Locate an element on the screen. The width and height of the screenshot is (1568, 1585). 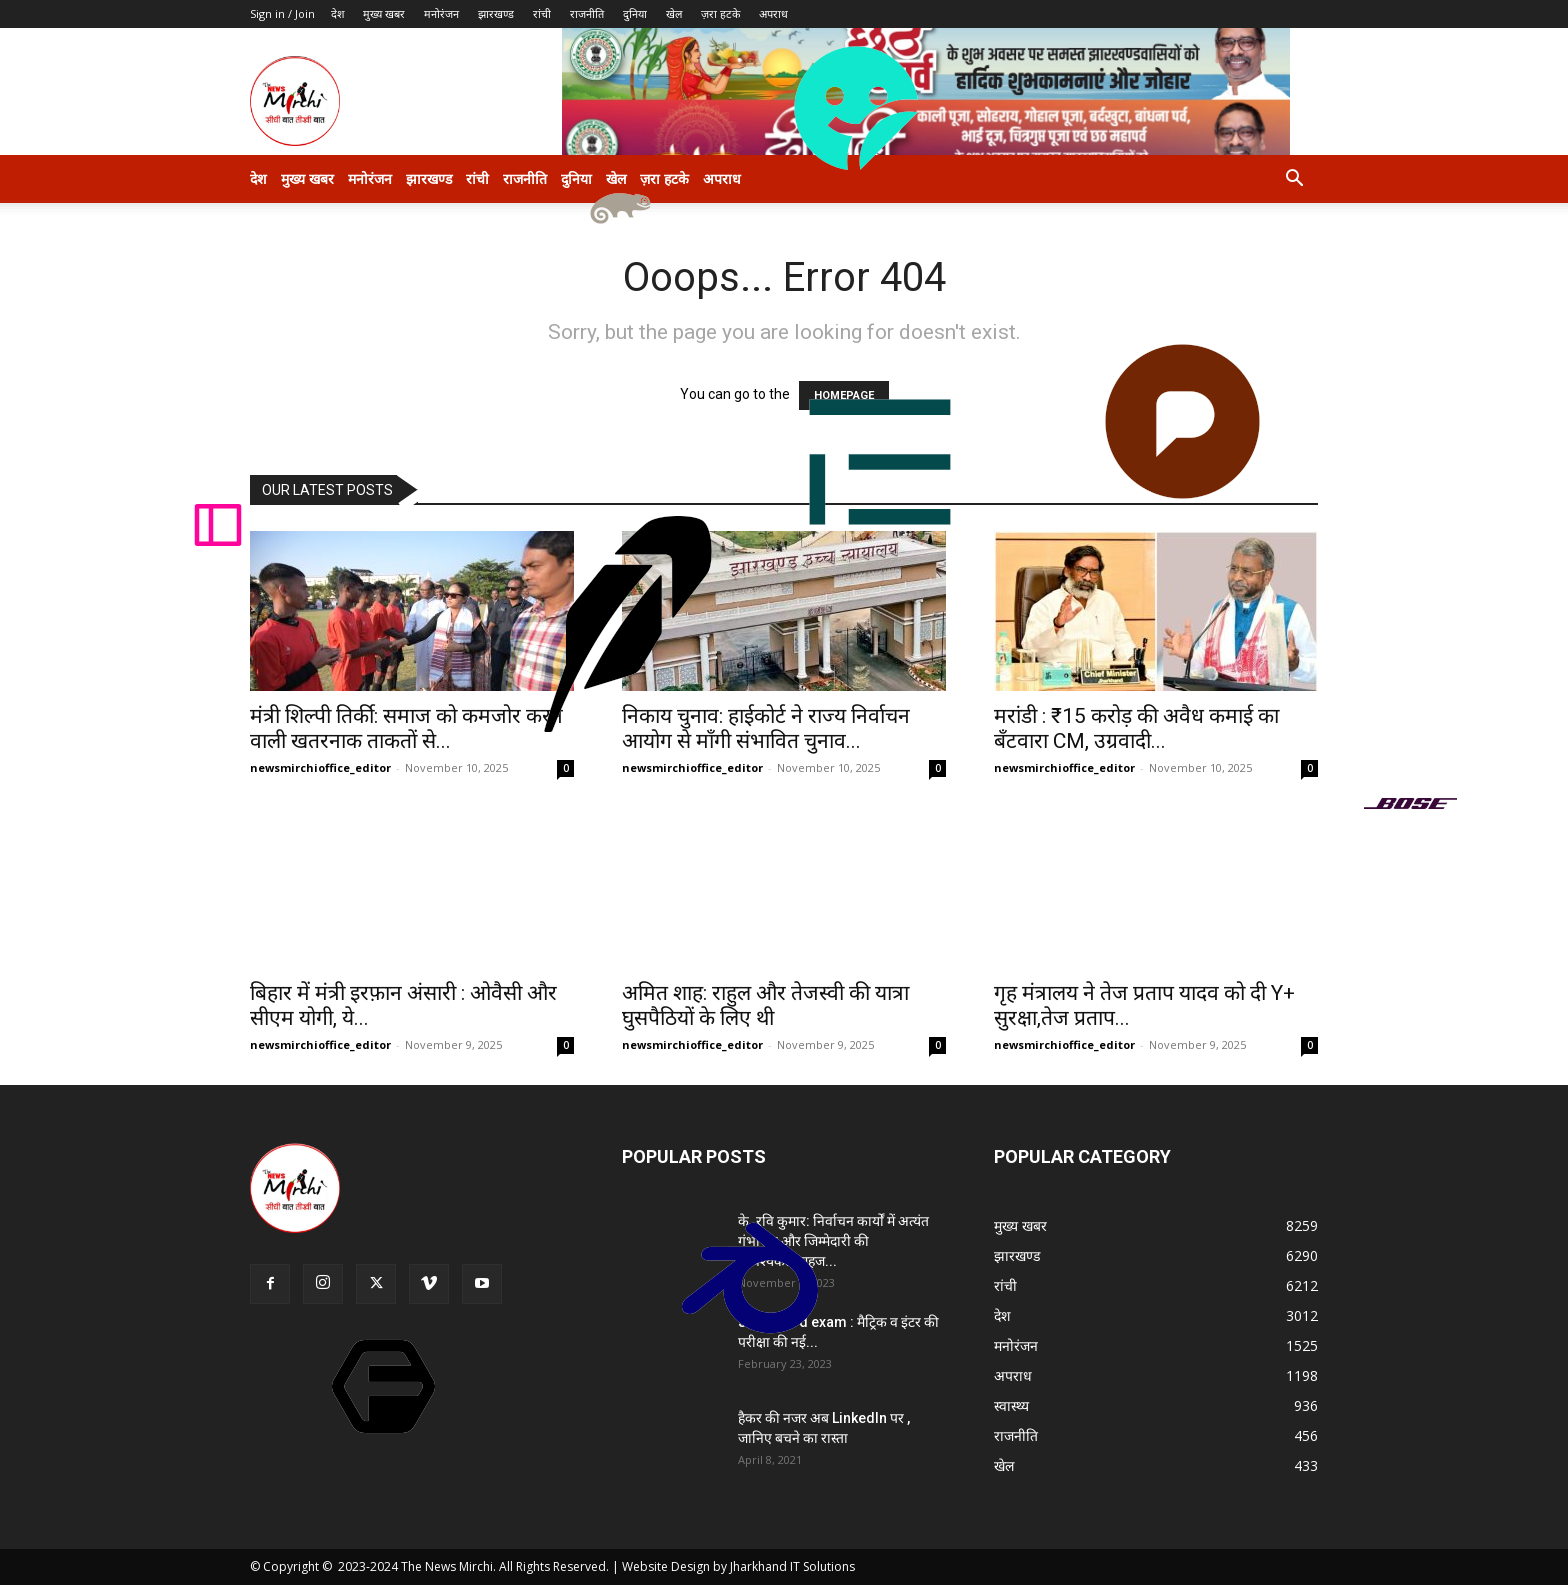
open the Robinhood investing app is located at coordinates (628, 624).